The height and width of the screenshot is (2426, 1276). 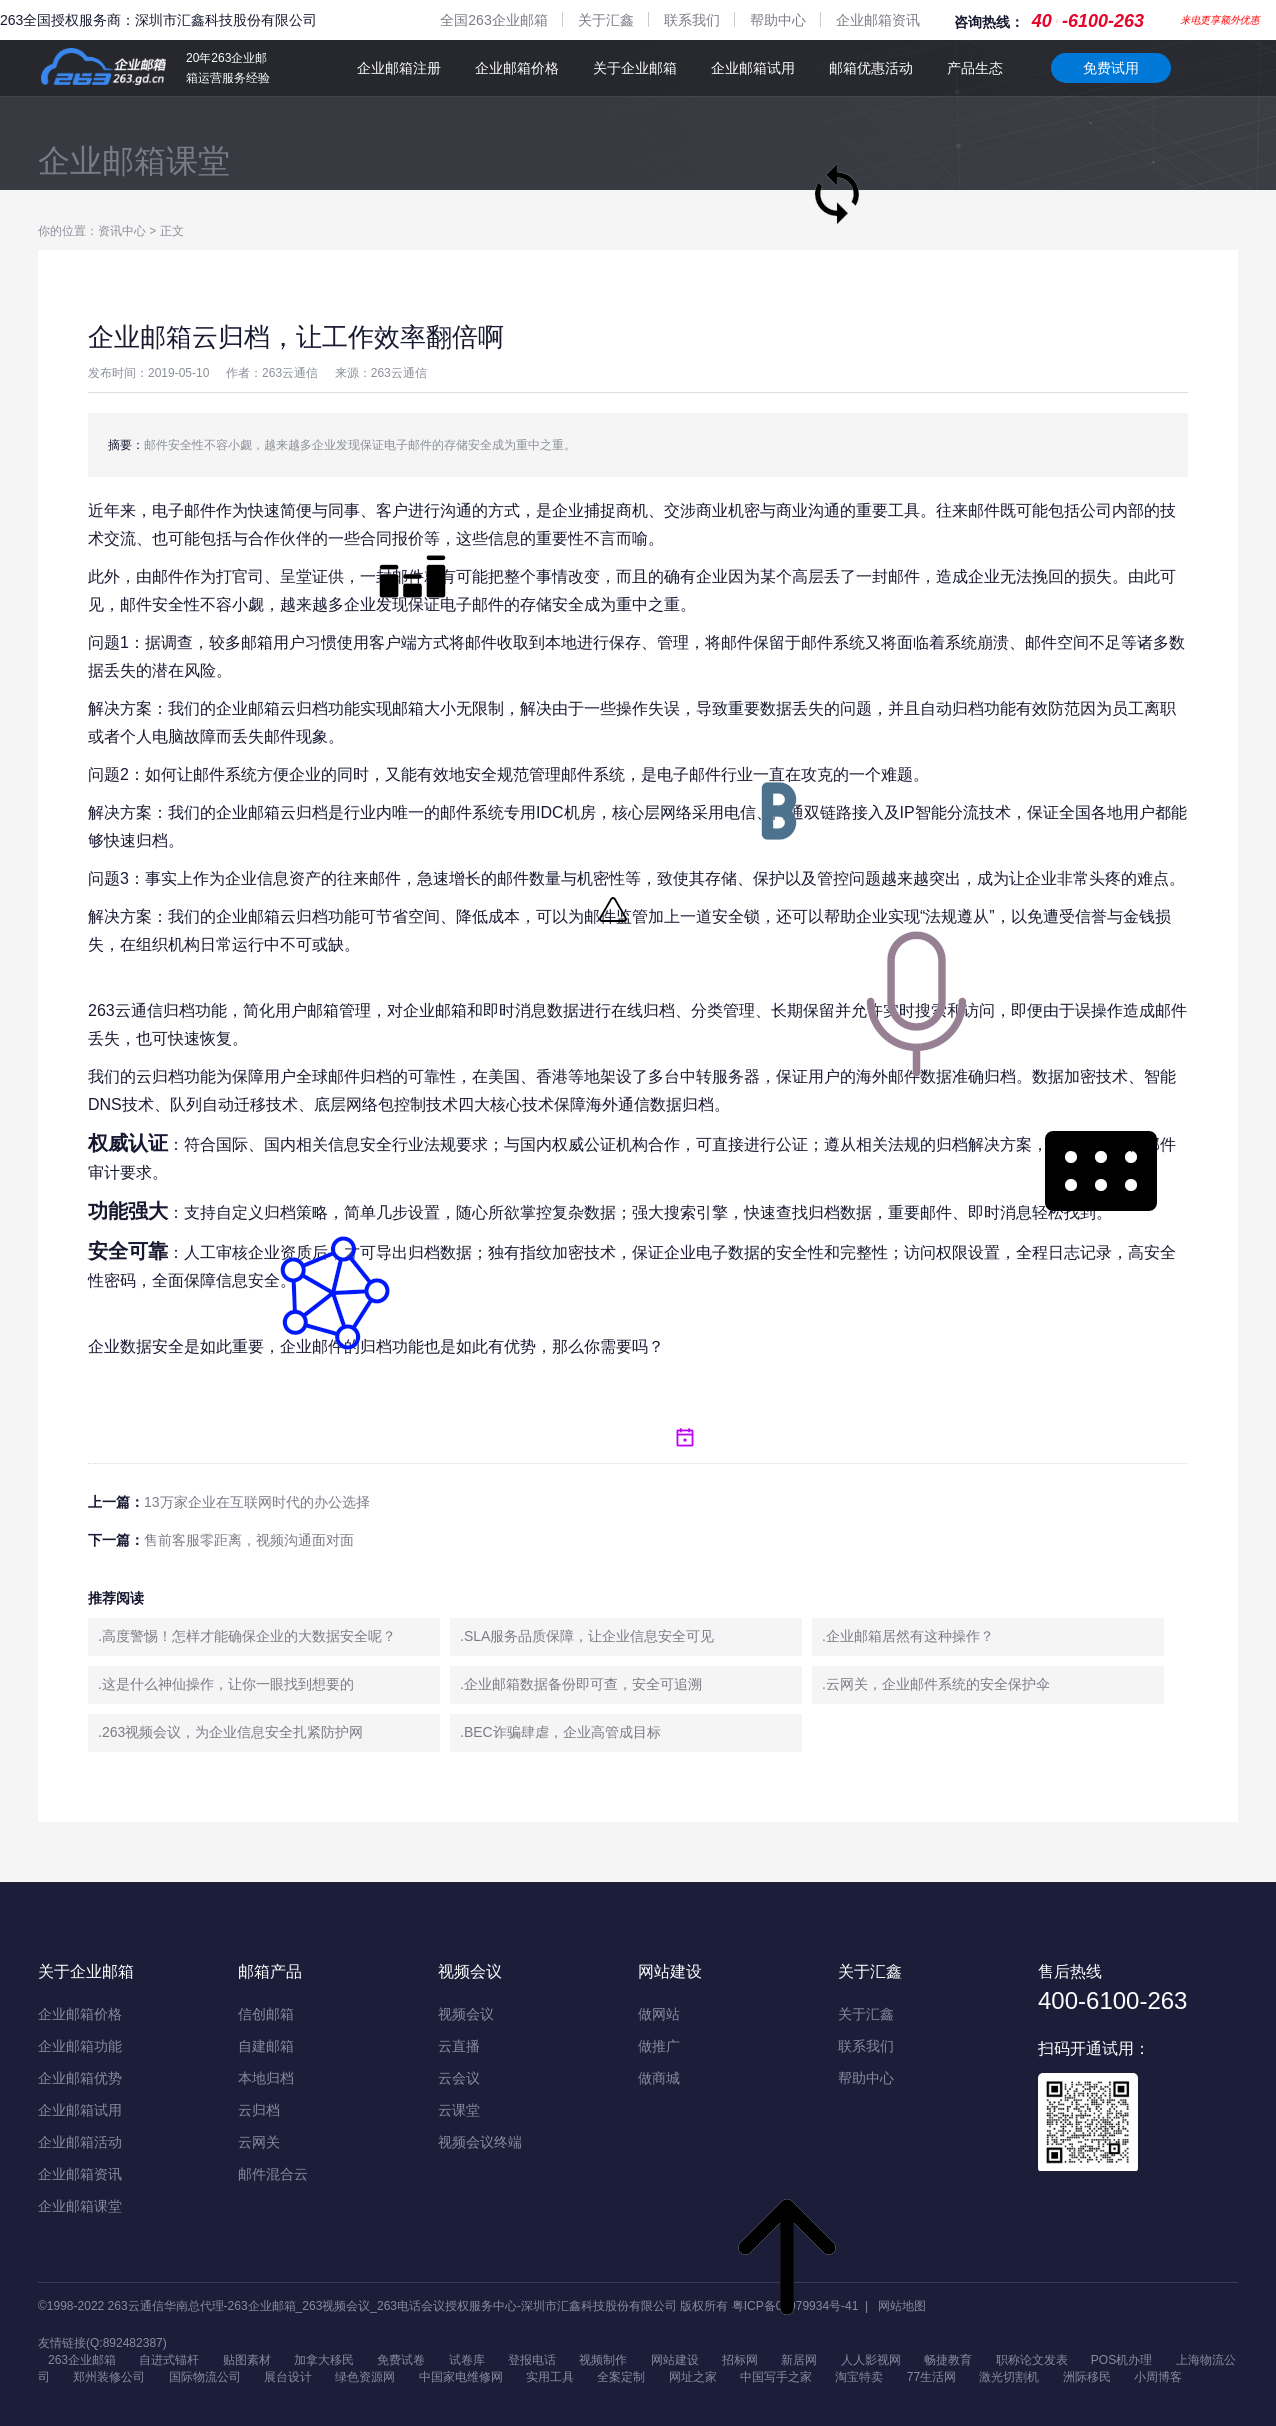 What do you see at coordinates (613, 910) in the screenshot?
I see `indicates a warning or caution state` at bounding box center [613, 910].